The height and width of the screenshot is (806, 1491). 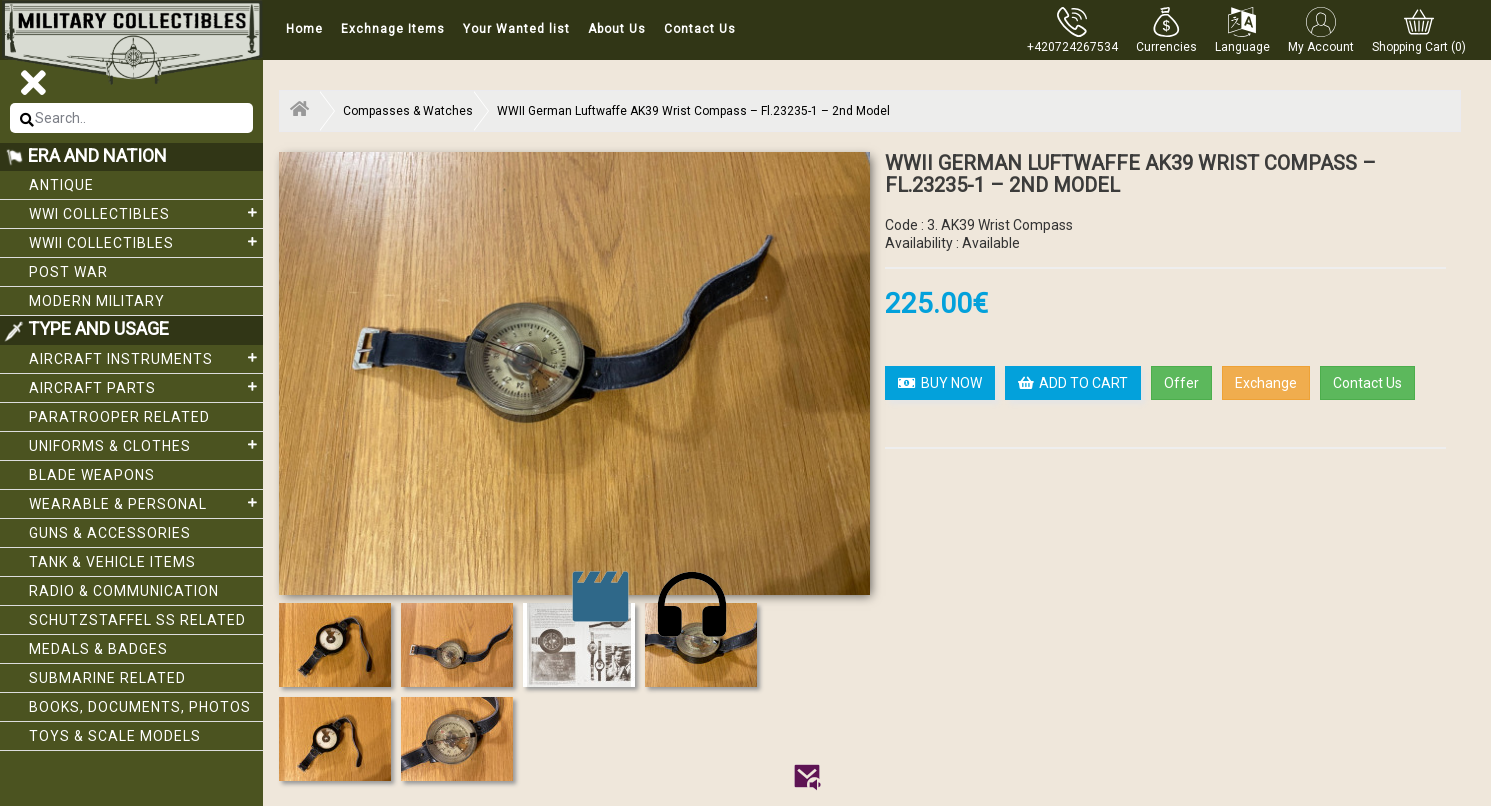 I want to click on access video or movie content, so click(x=600, y=596).